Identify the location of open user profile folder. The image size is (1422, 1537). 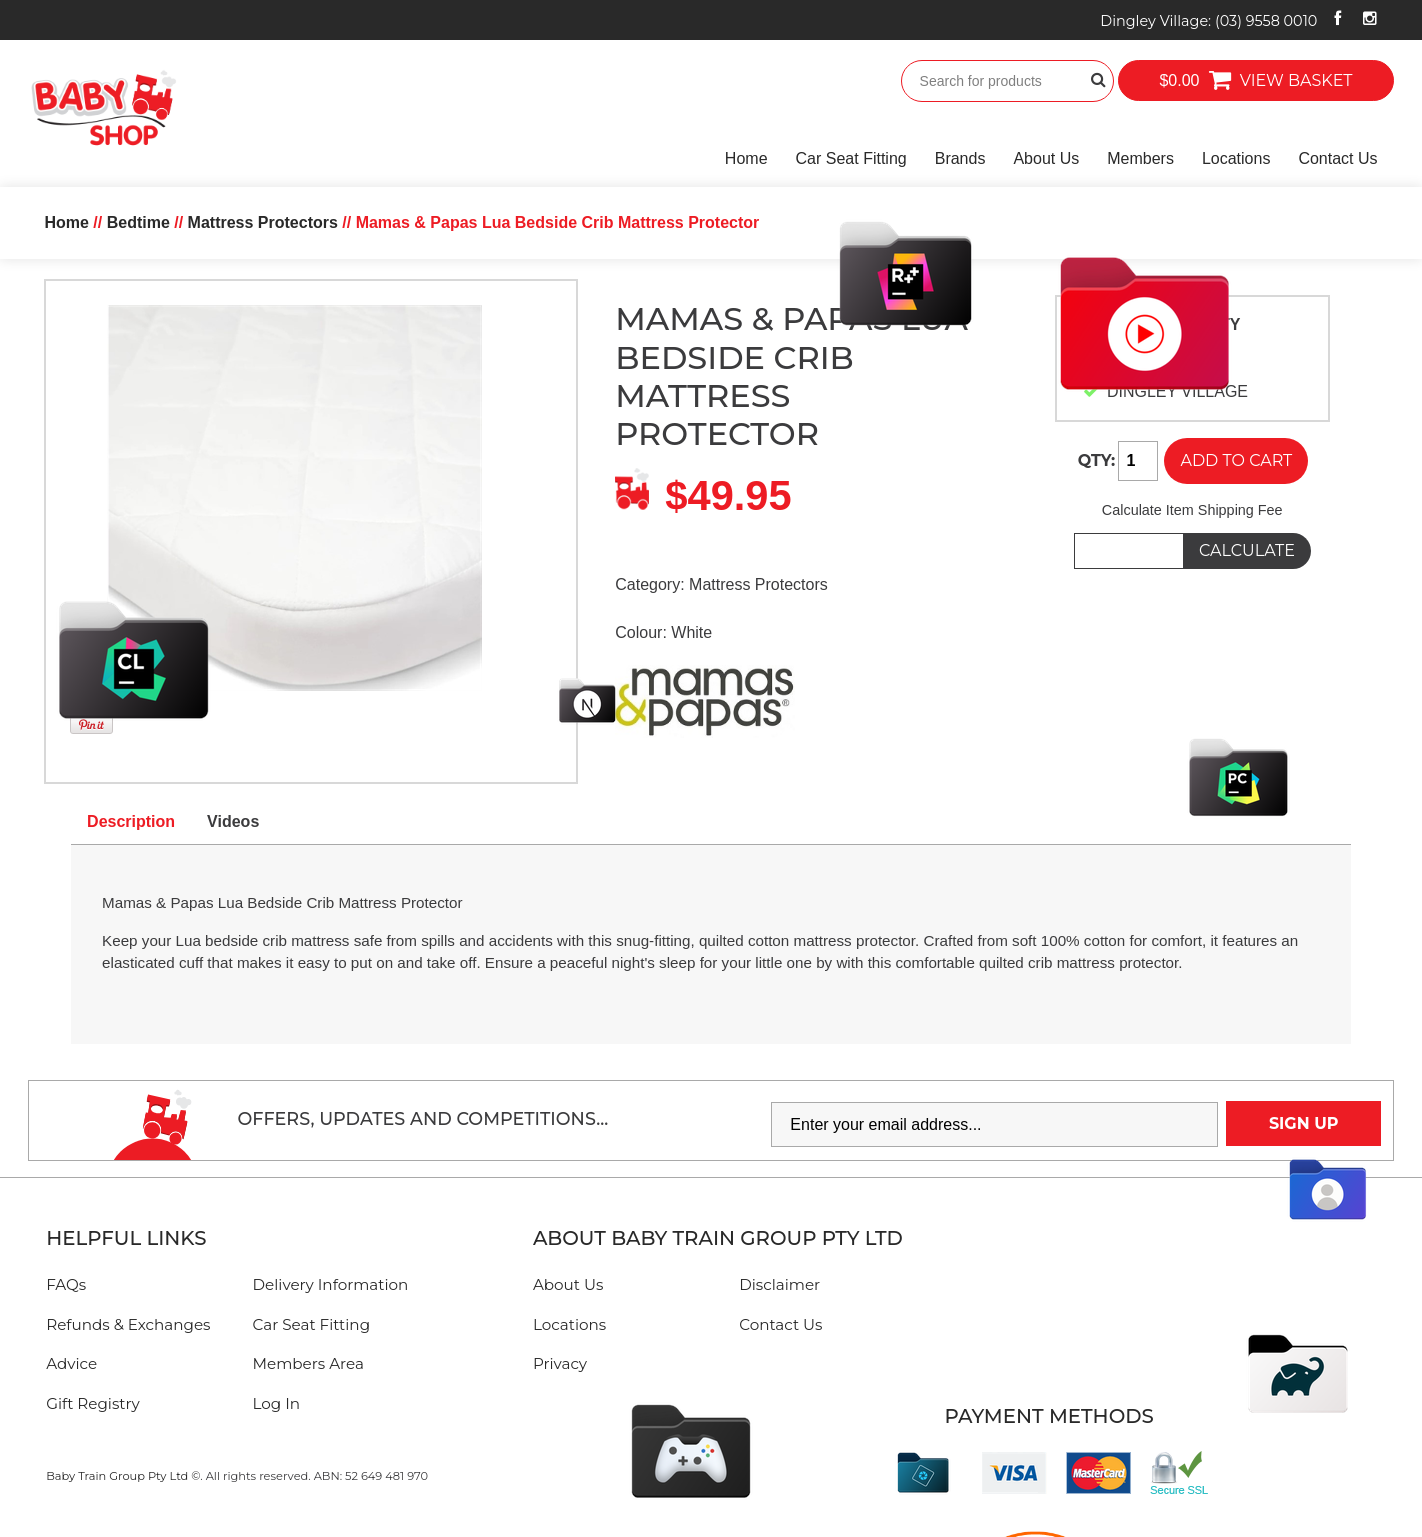
(1327, 1191).